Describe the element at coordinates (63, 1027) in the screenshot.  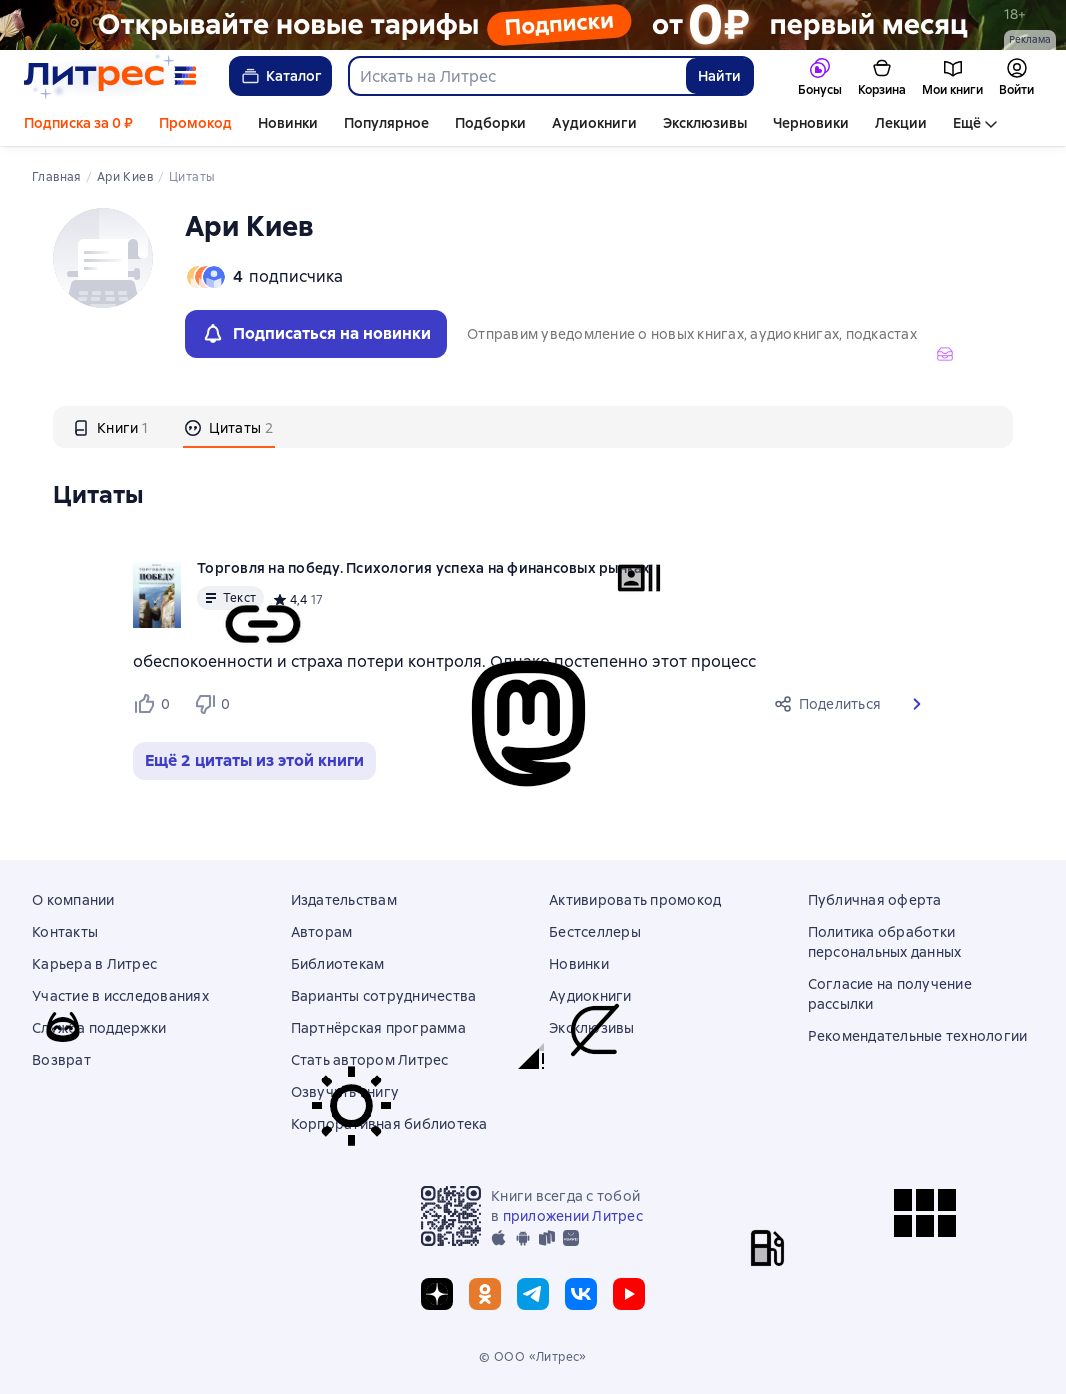
I see `indicates a bot account or automated user` at that location.